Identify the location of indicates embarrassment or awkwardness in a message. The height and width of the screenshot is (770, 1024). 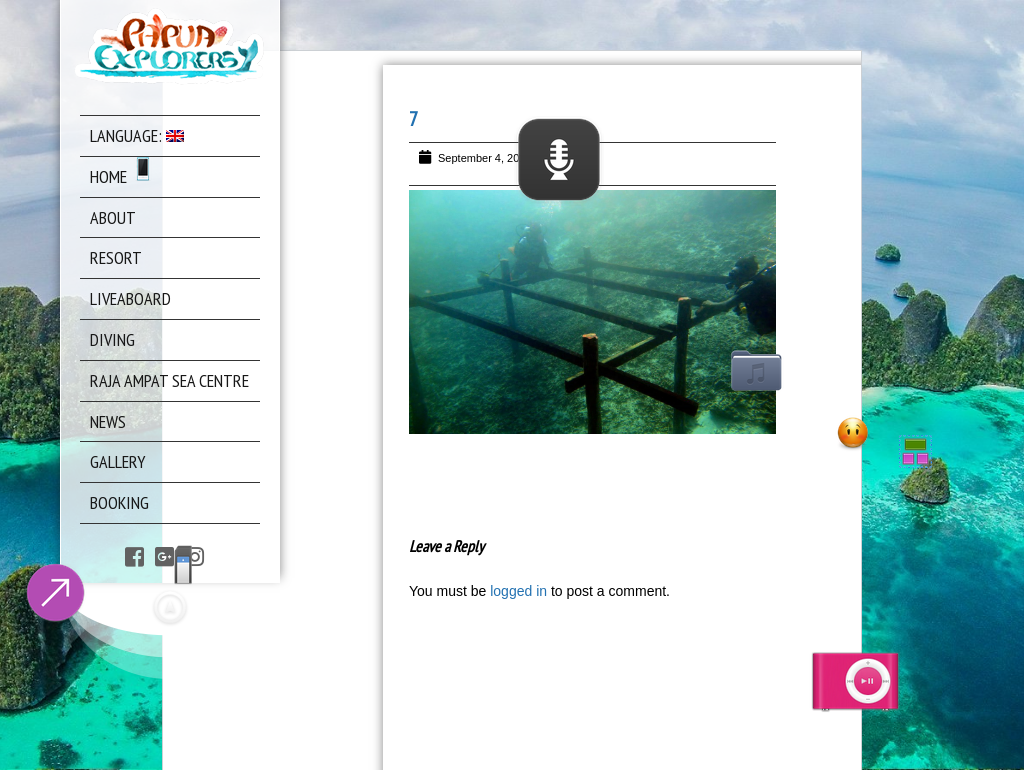
(853, 434).